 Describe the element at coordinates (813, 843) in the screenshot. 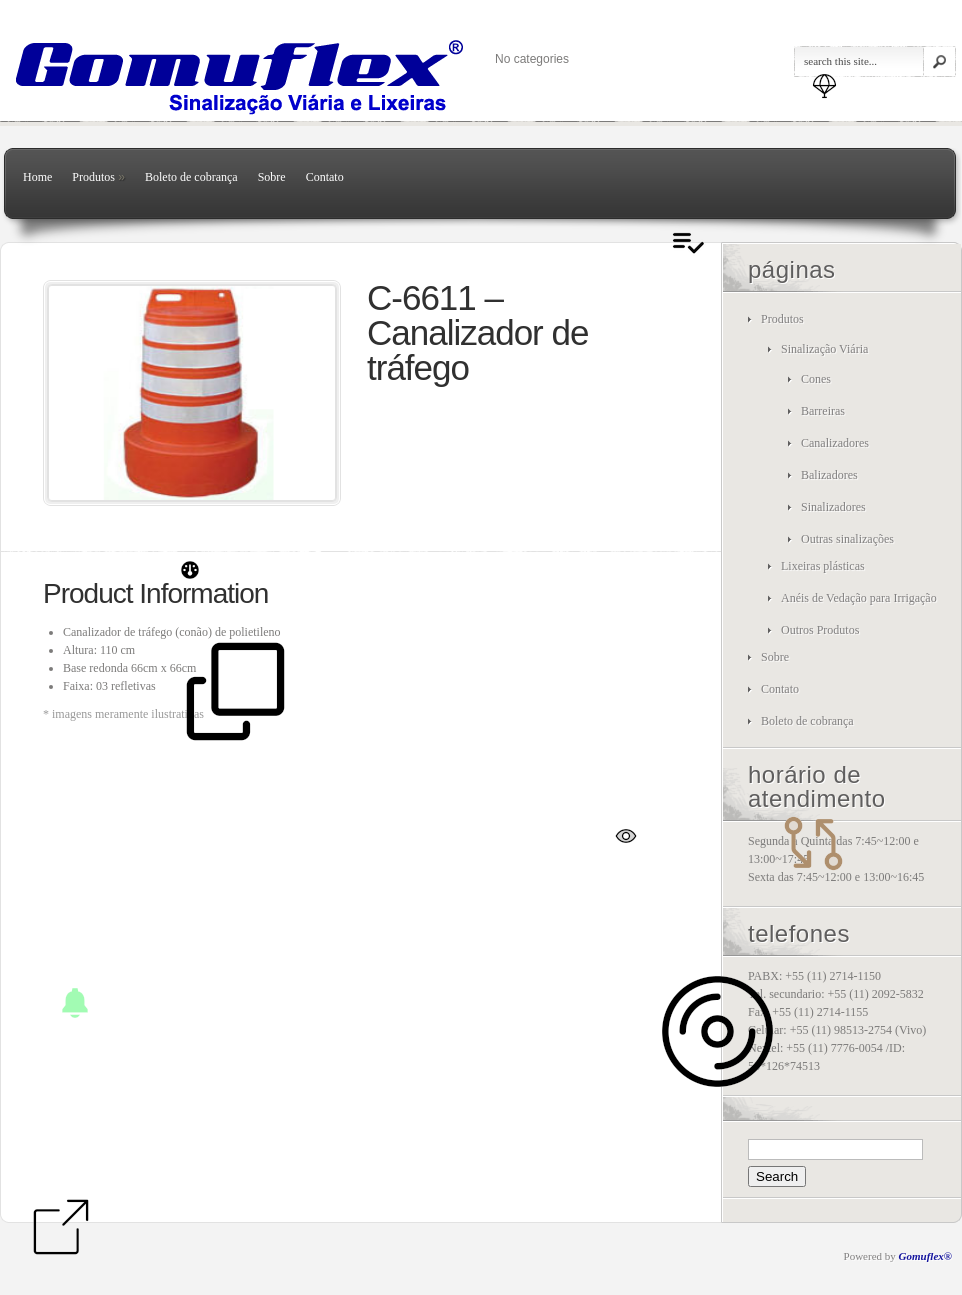

I see `view code changes between versions` at that location.